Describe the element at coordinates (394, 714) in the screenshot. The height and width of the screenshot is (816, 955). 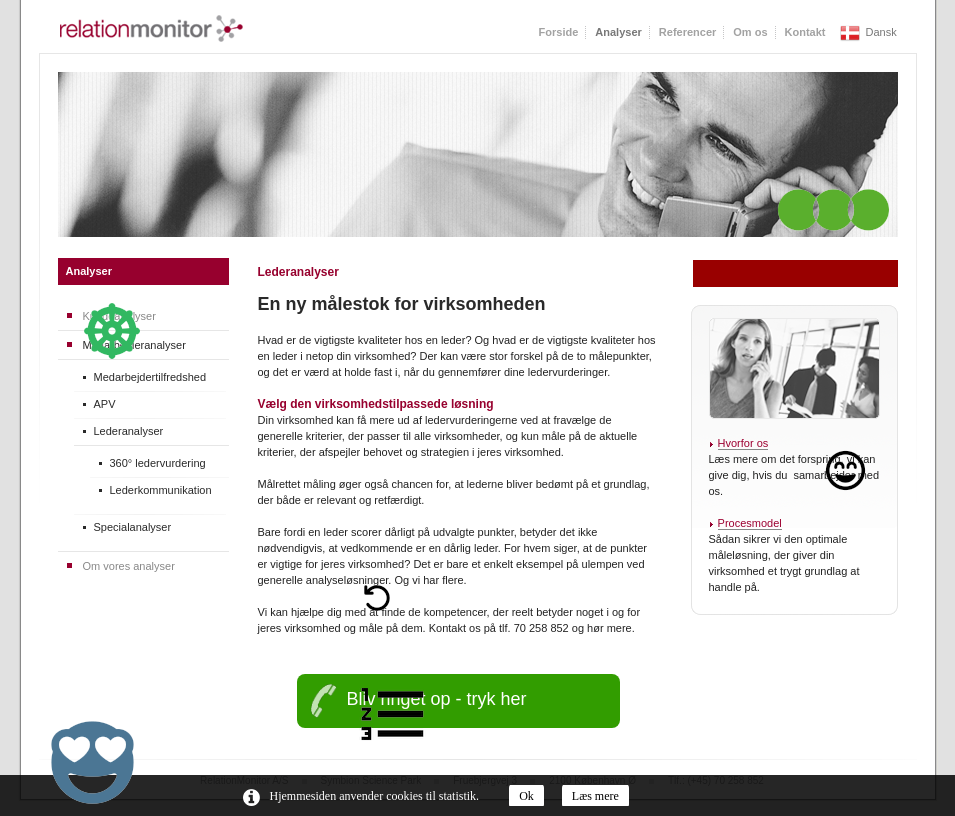
I see `create a numbered list` at that location.